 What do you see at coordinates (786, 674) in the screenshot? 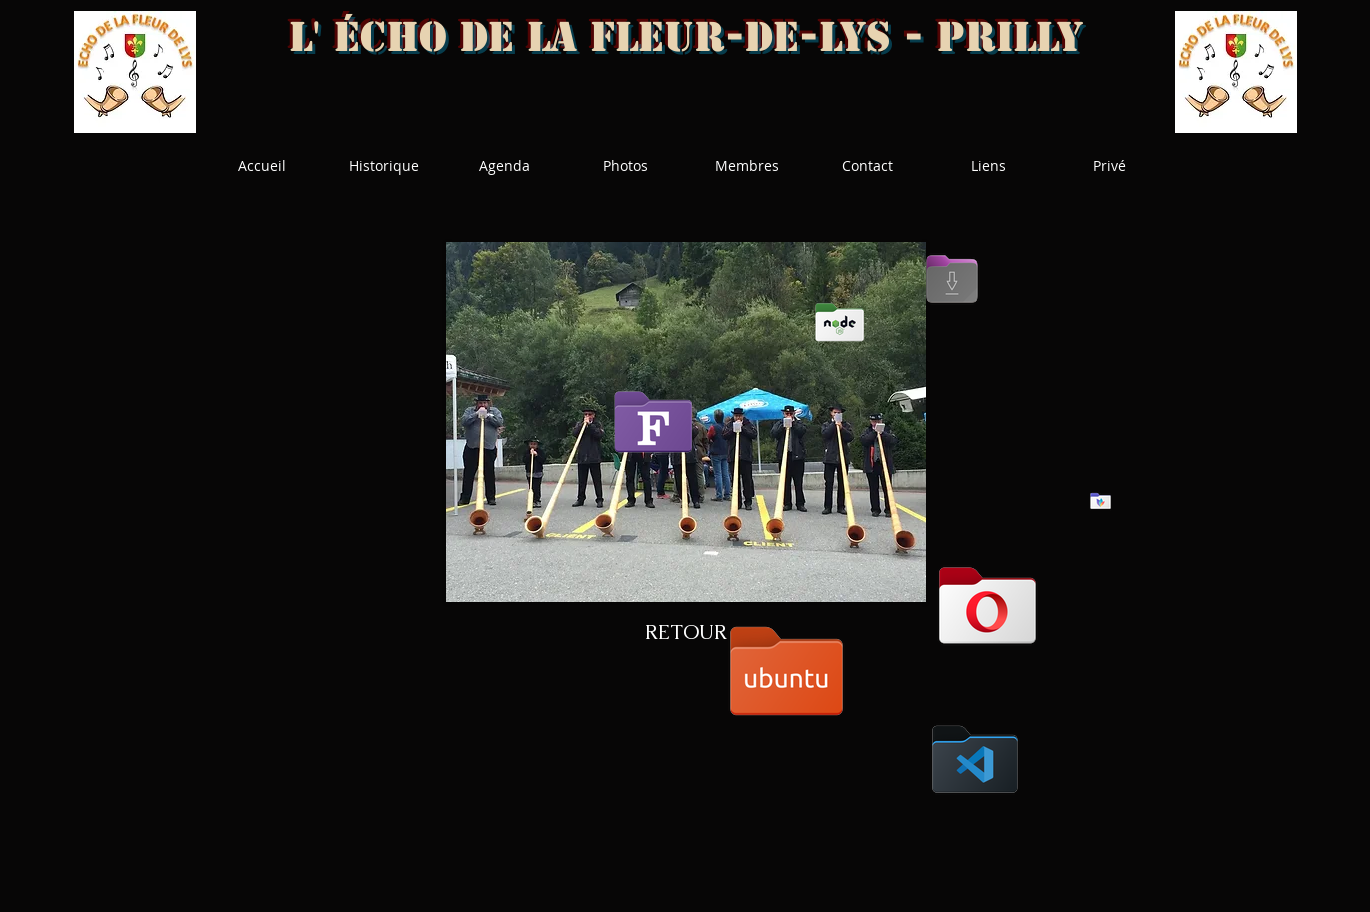
I see `open ubuntu-related files folder` at bounding box center [786, 674].